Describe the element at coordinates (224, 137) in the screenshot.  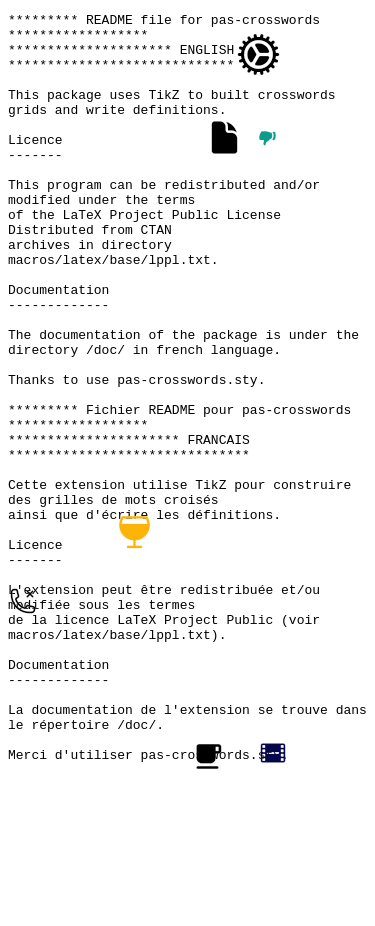
I see `view document or file` at that location.